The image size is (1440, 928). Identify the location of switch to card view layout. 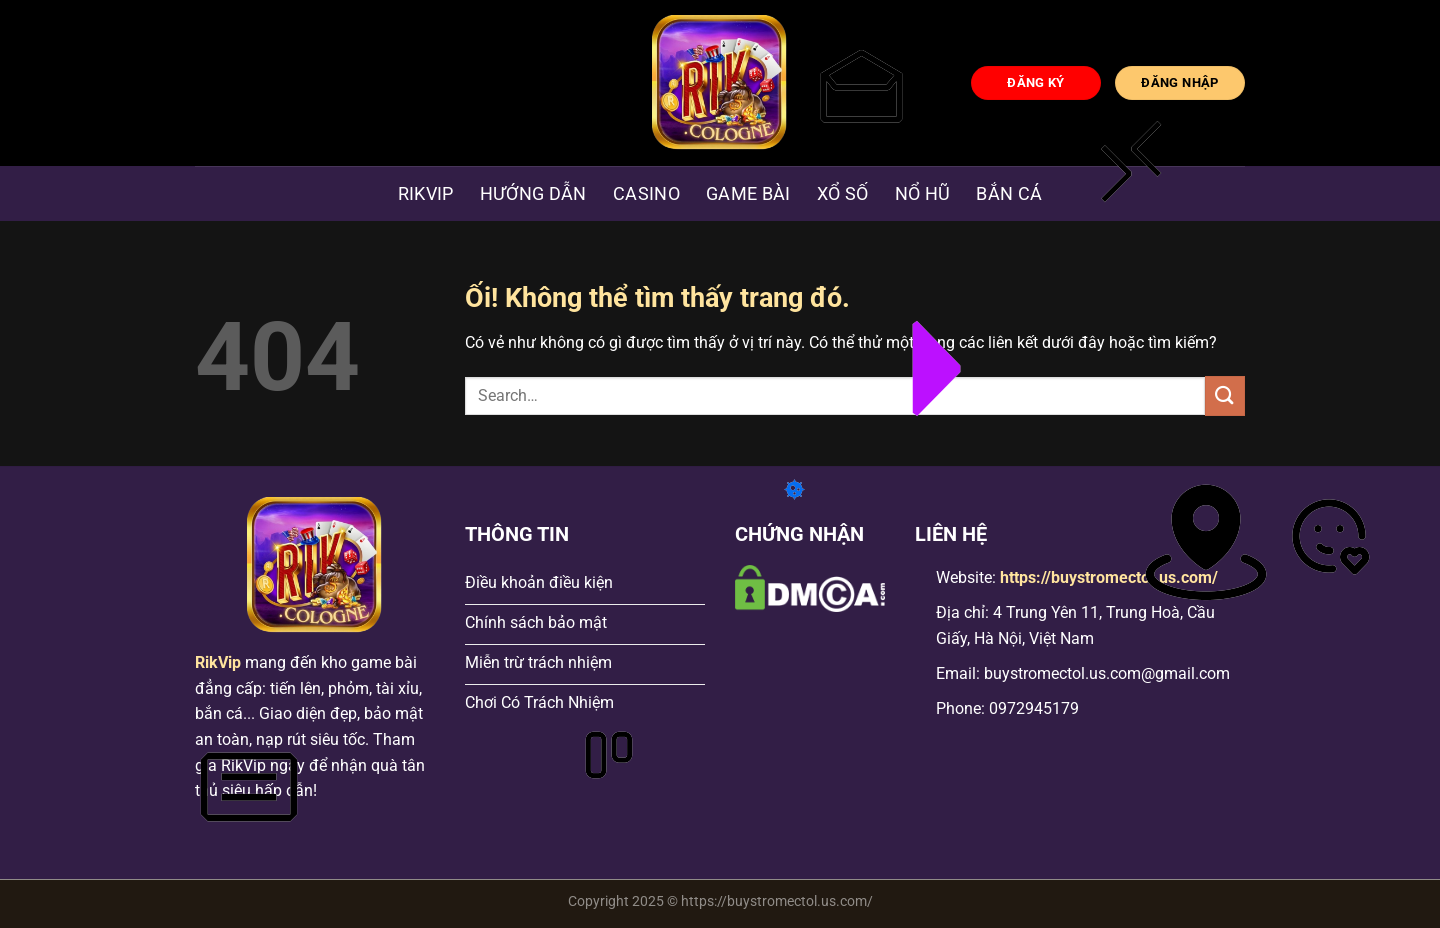
(609, 755).